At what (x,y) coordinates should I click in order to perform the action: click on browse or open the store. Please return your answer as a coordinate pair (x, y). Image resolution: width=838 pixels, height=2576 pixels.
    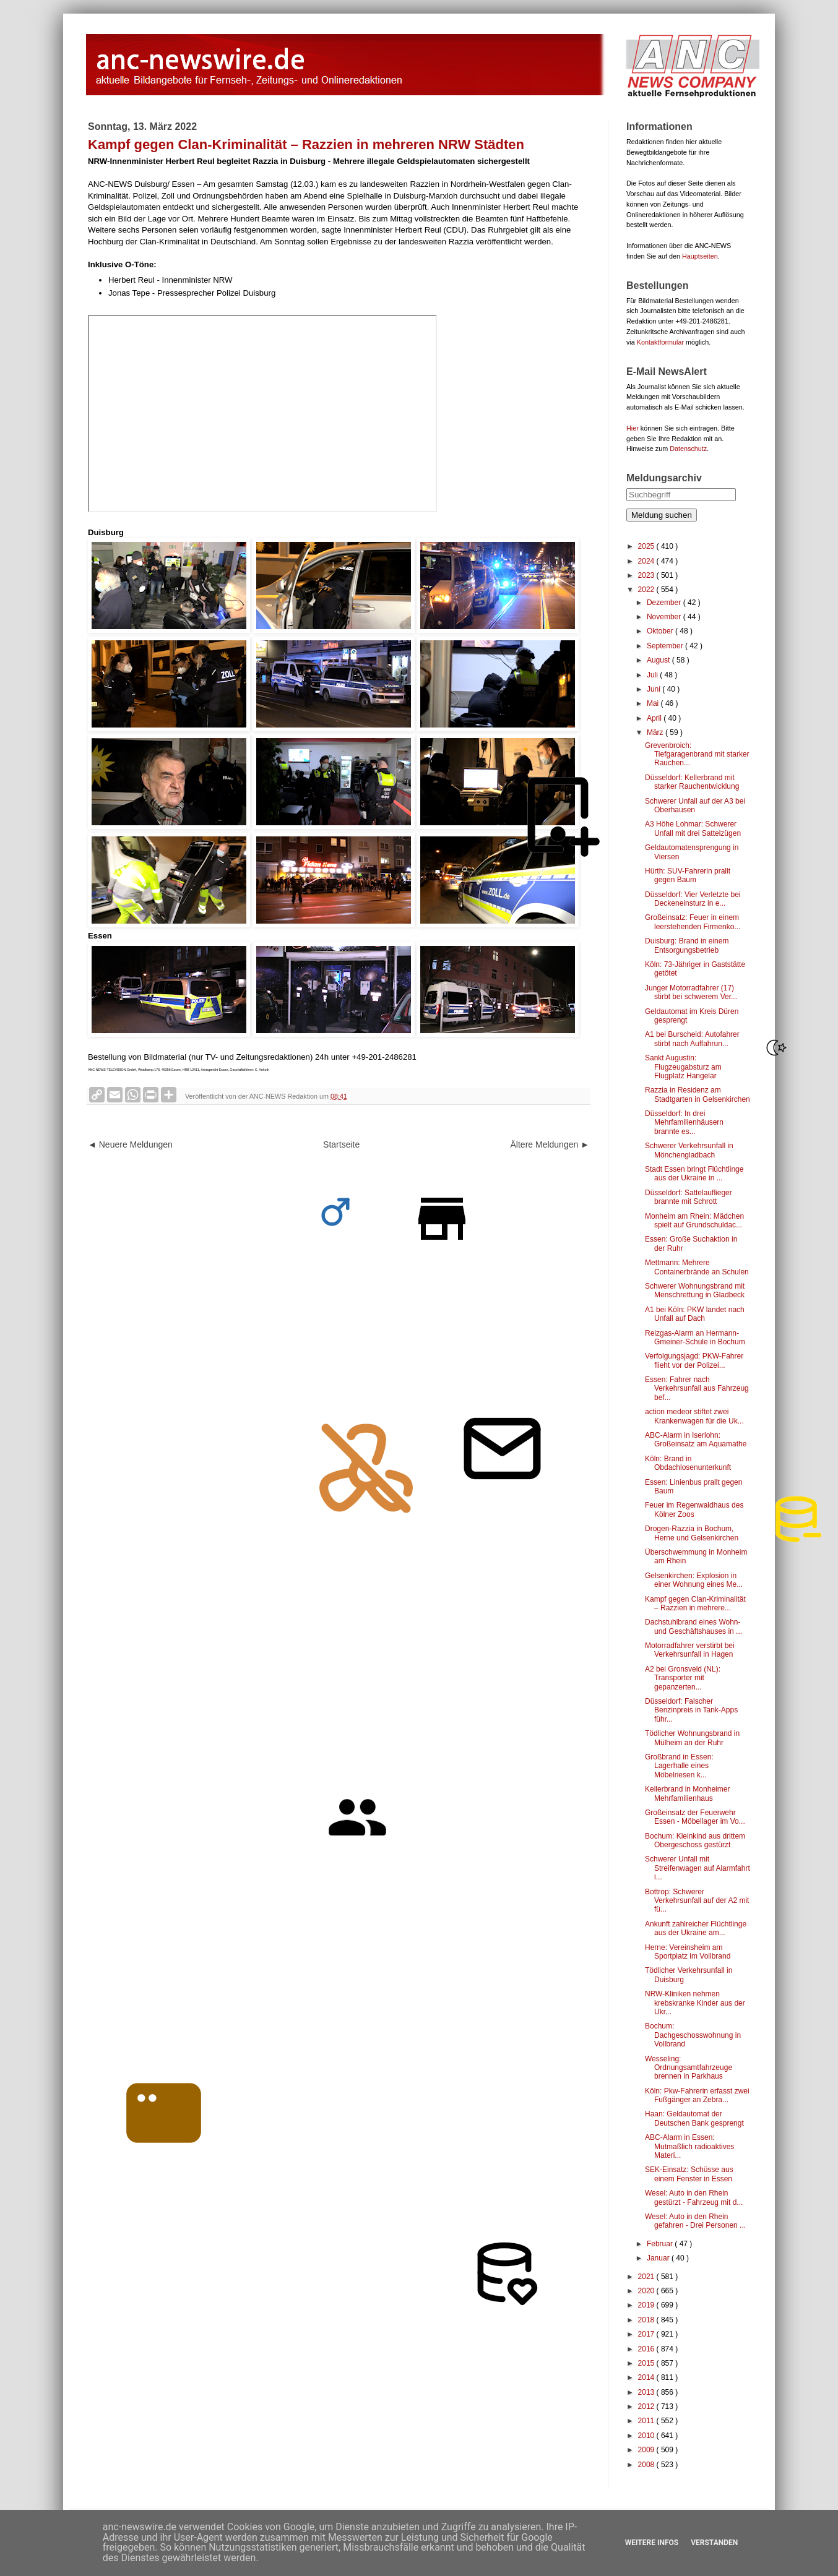
    Looking at the image, I should click on (442, 1219).